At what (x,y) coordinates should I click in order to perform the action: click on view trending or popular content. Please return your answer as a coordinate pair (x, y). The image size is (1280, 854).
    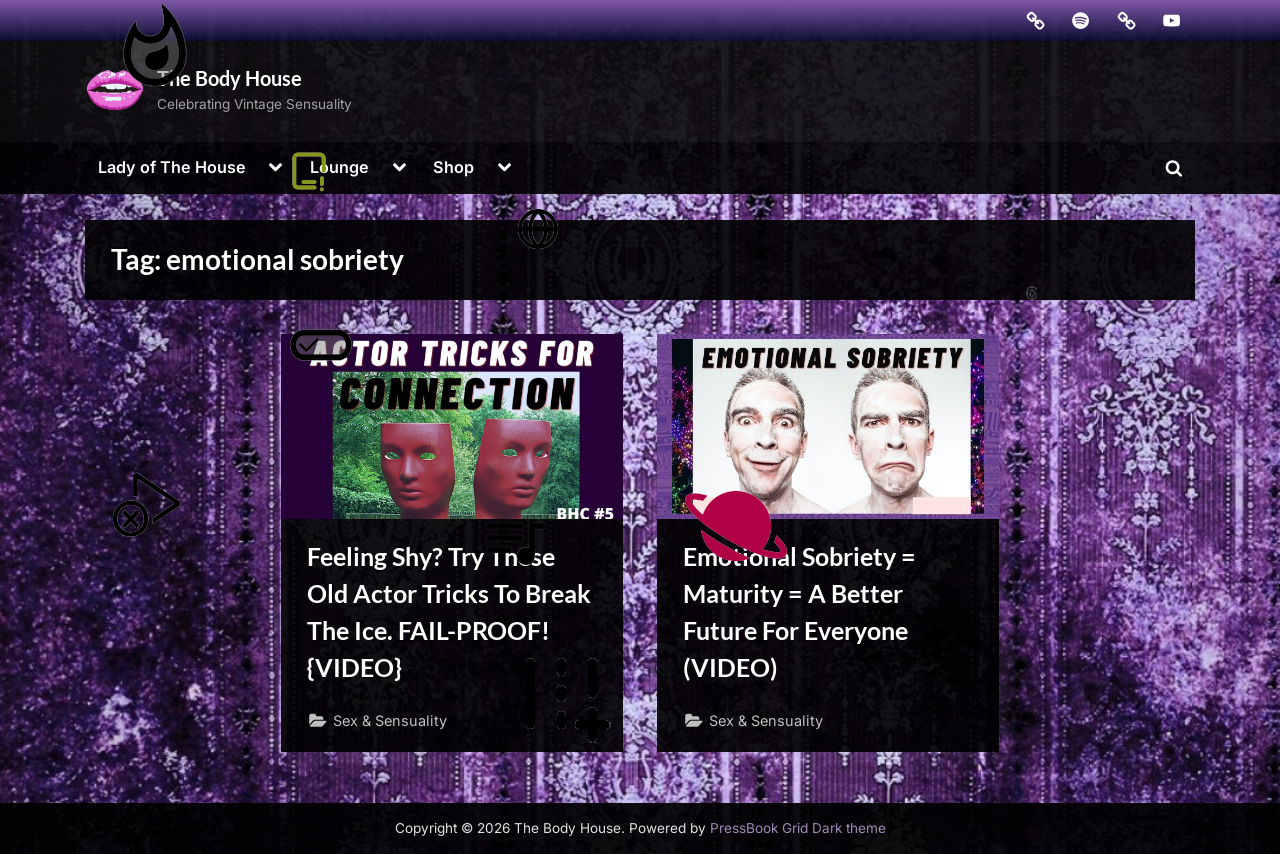
    Looking at the image, I should click on (155, 47).